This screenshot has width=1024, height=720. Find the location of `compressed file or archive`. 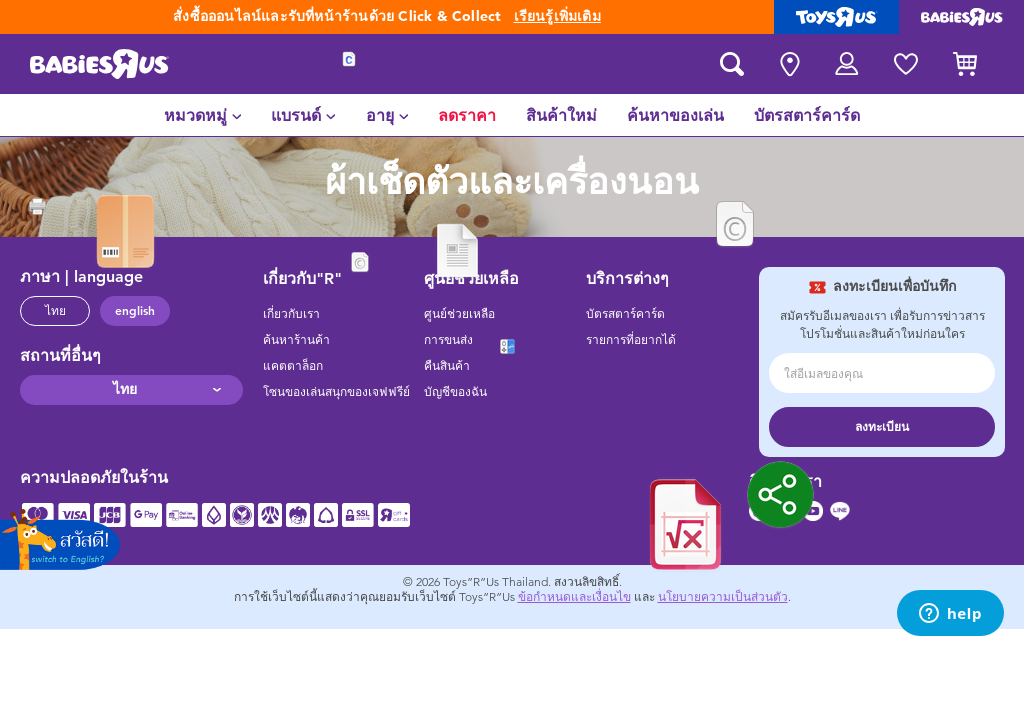

compressed file or archive is located at coordinates (125, 231).